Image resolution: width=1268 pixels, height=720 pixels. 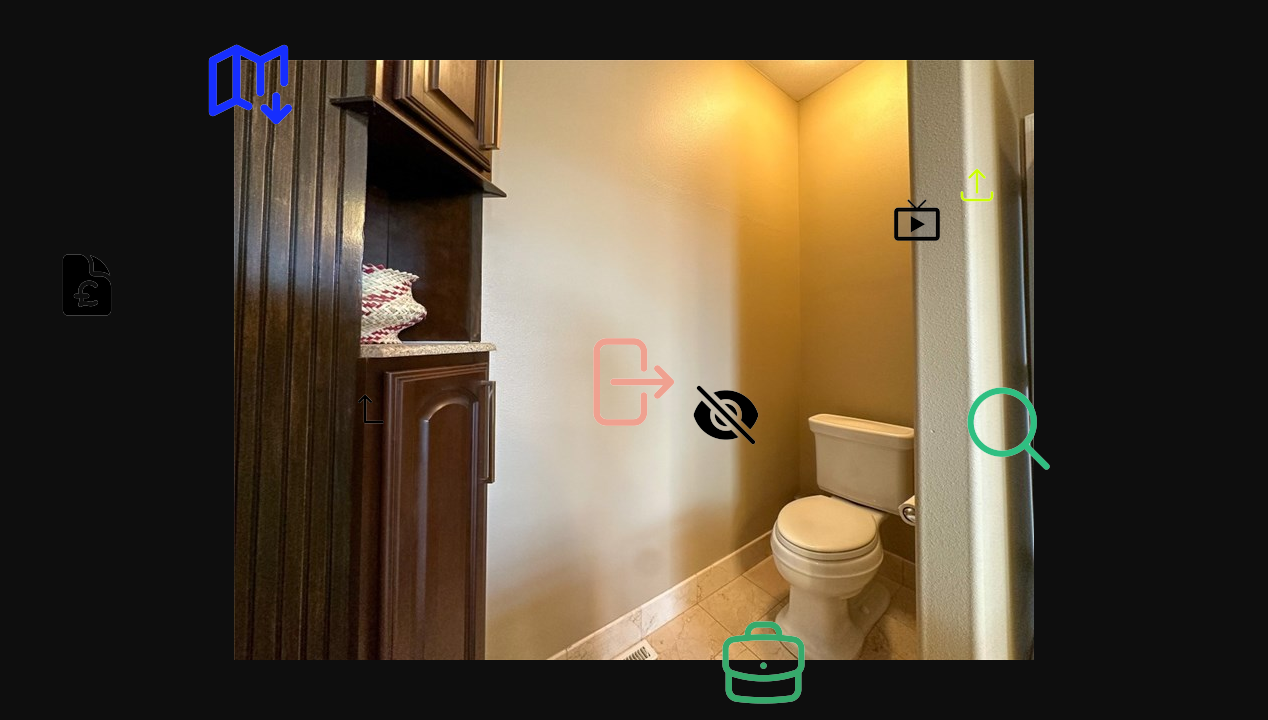 I want to click on watch live television or streaming content, so click(x=917, y=220).